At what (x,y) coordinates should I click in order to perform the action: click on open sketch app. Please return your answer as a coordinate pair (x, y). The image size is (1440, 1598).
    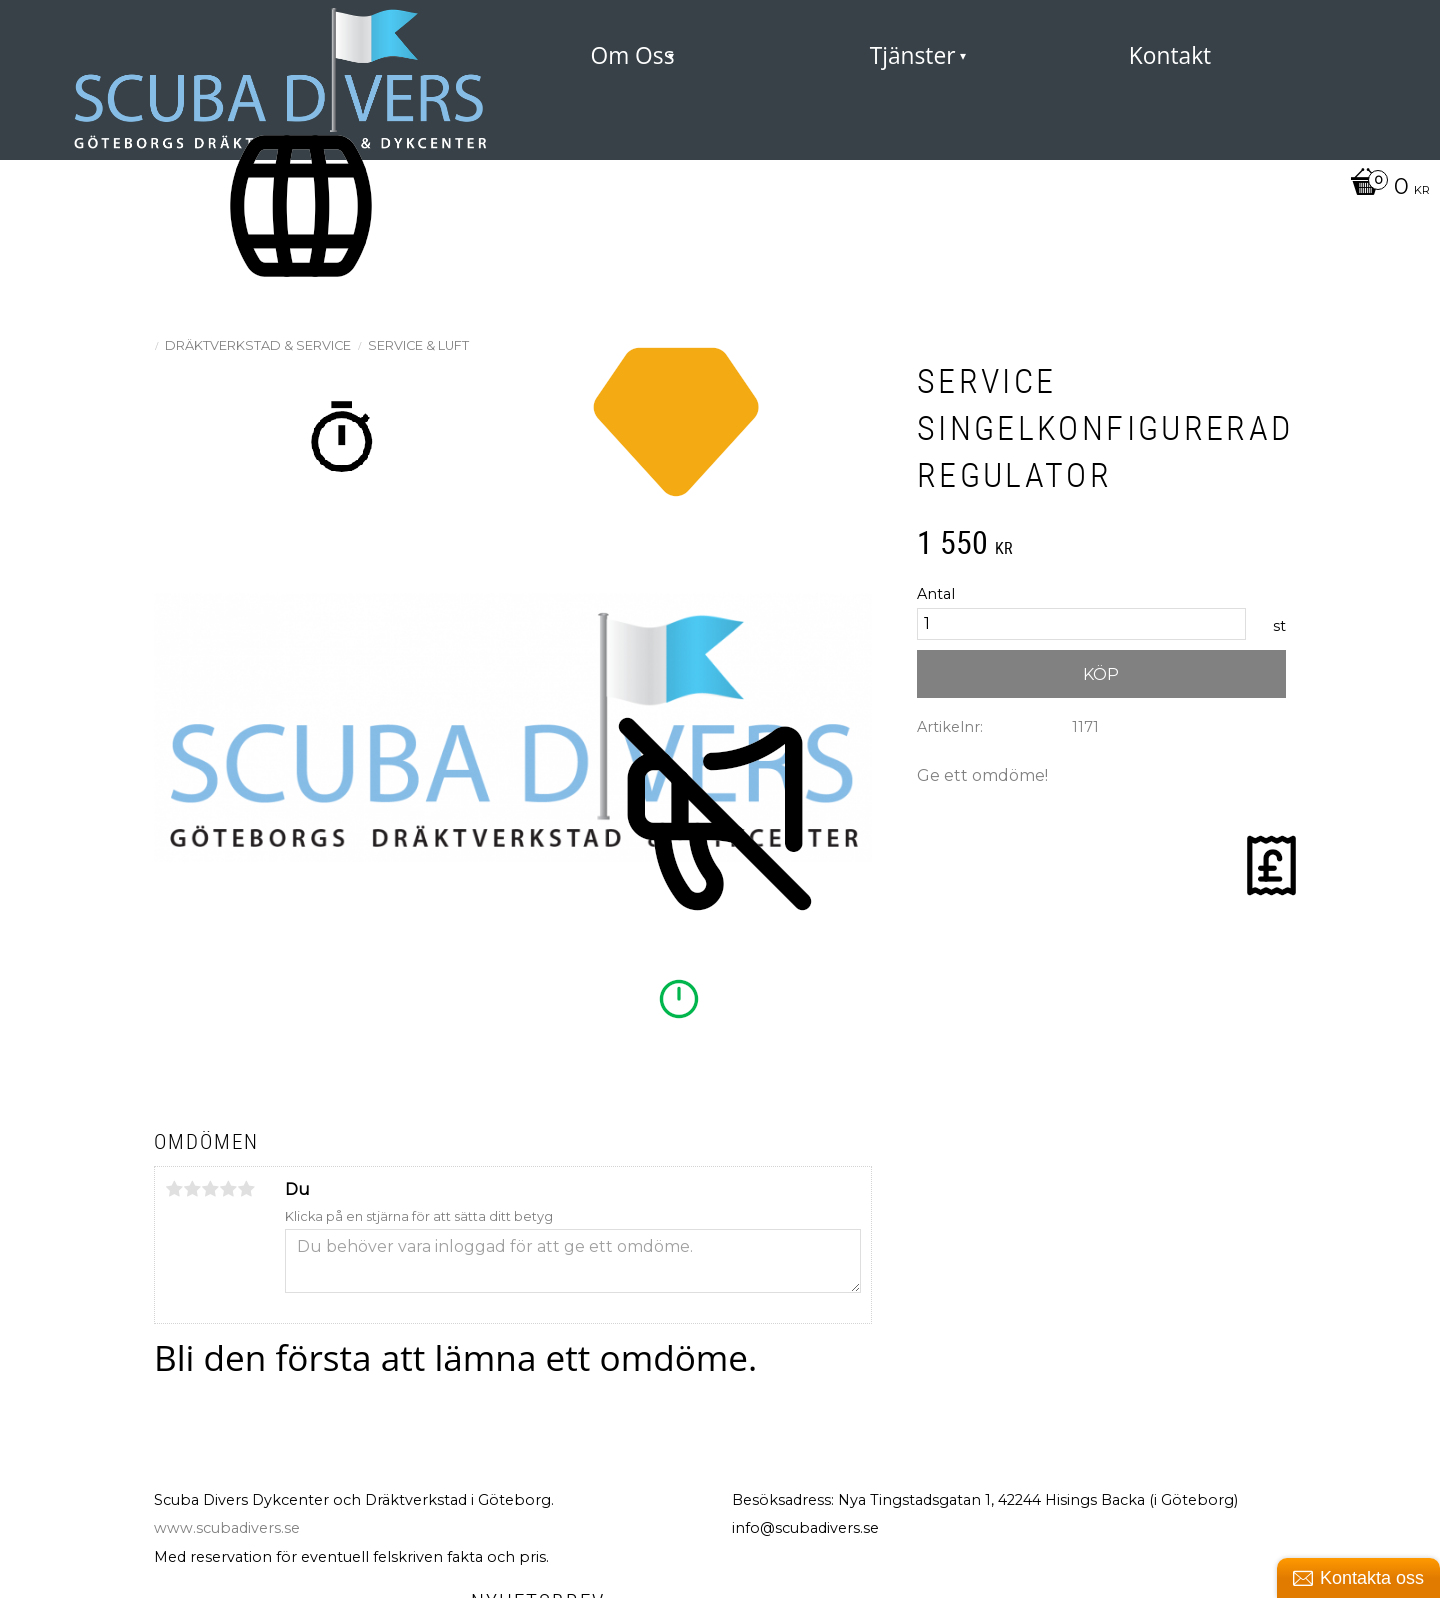
    Looking at the image, I should click on (676, 422).